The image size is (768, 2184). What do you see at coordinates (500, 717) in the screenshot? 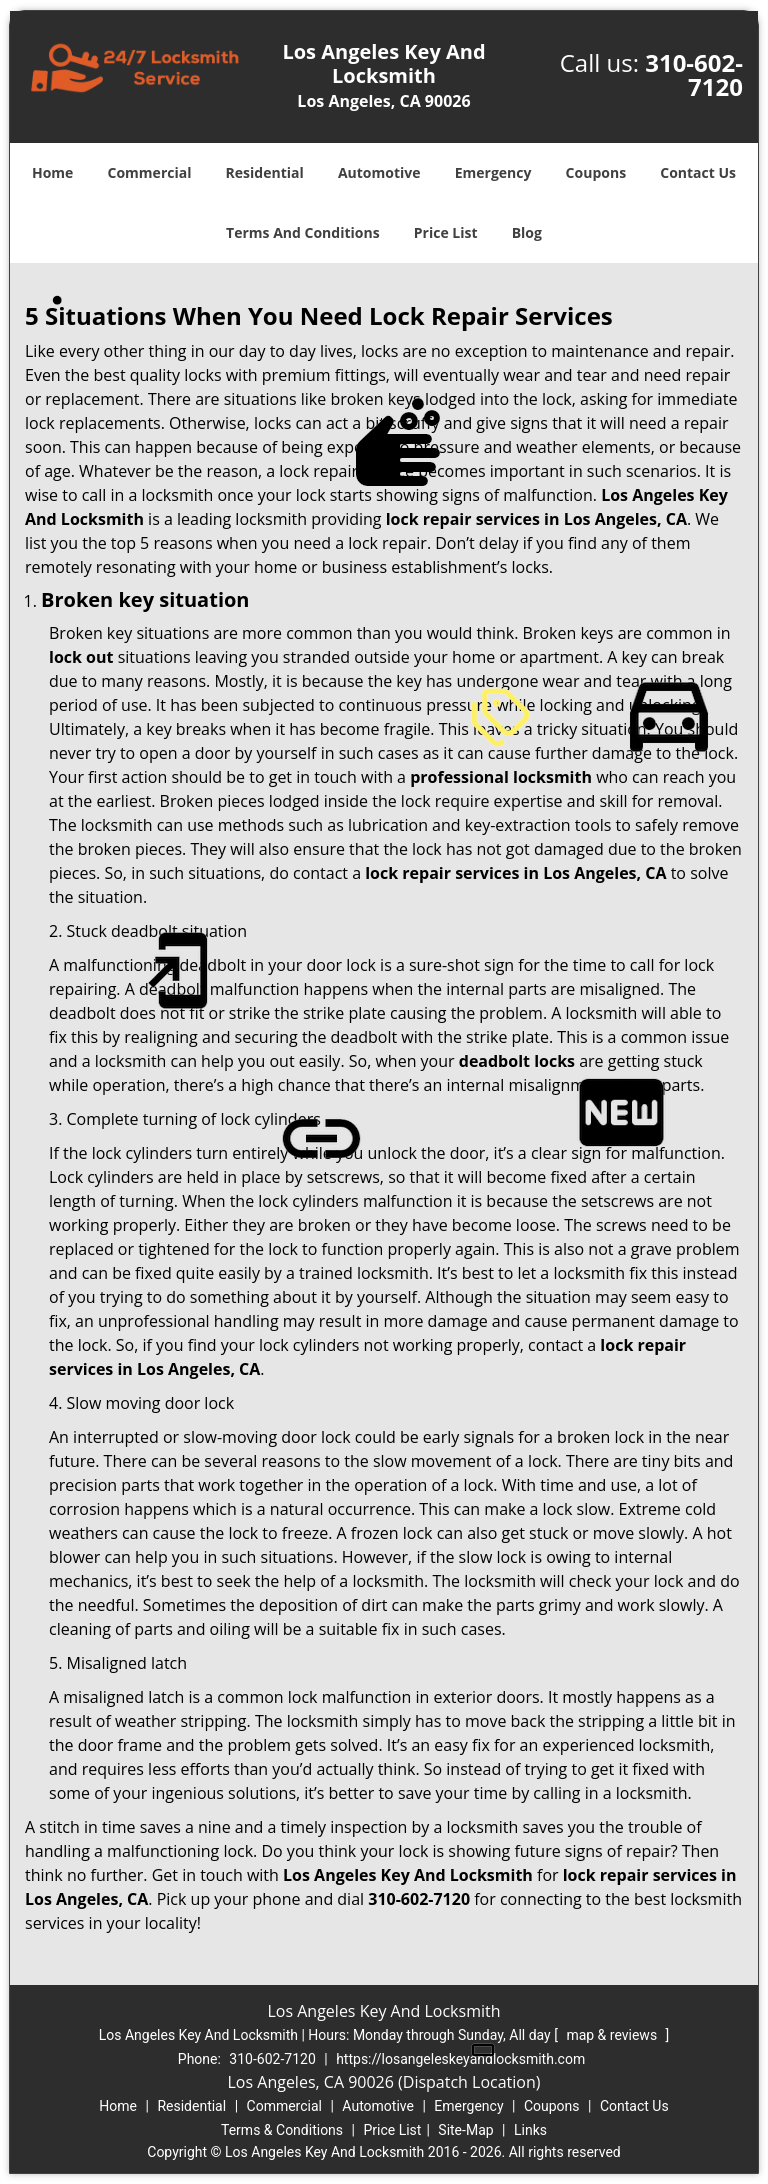
I see `manage tags or labels` at bounding box center [500, 717].